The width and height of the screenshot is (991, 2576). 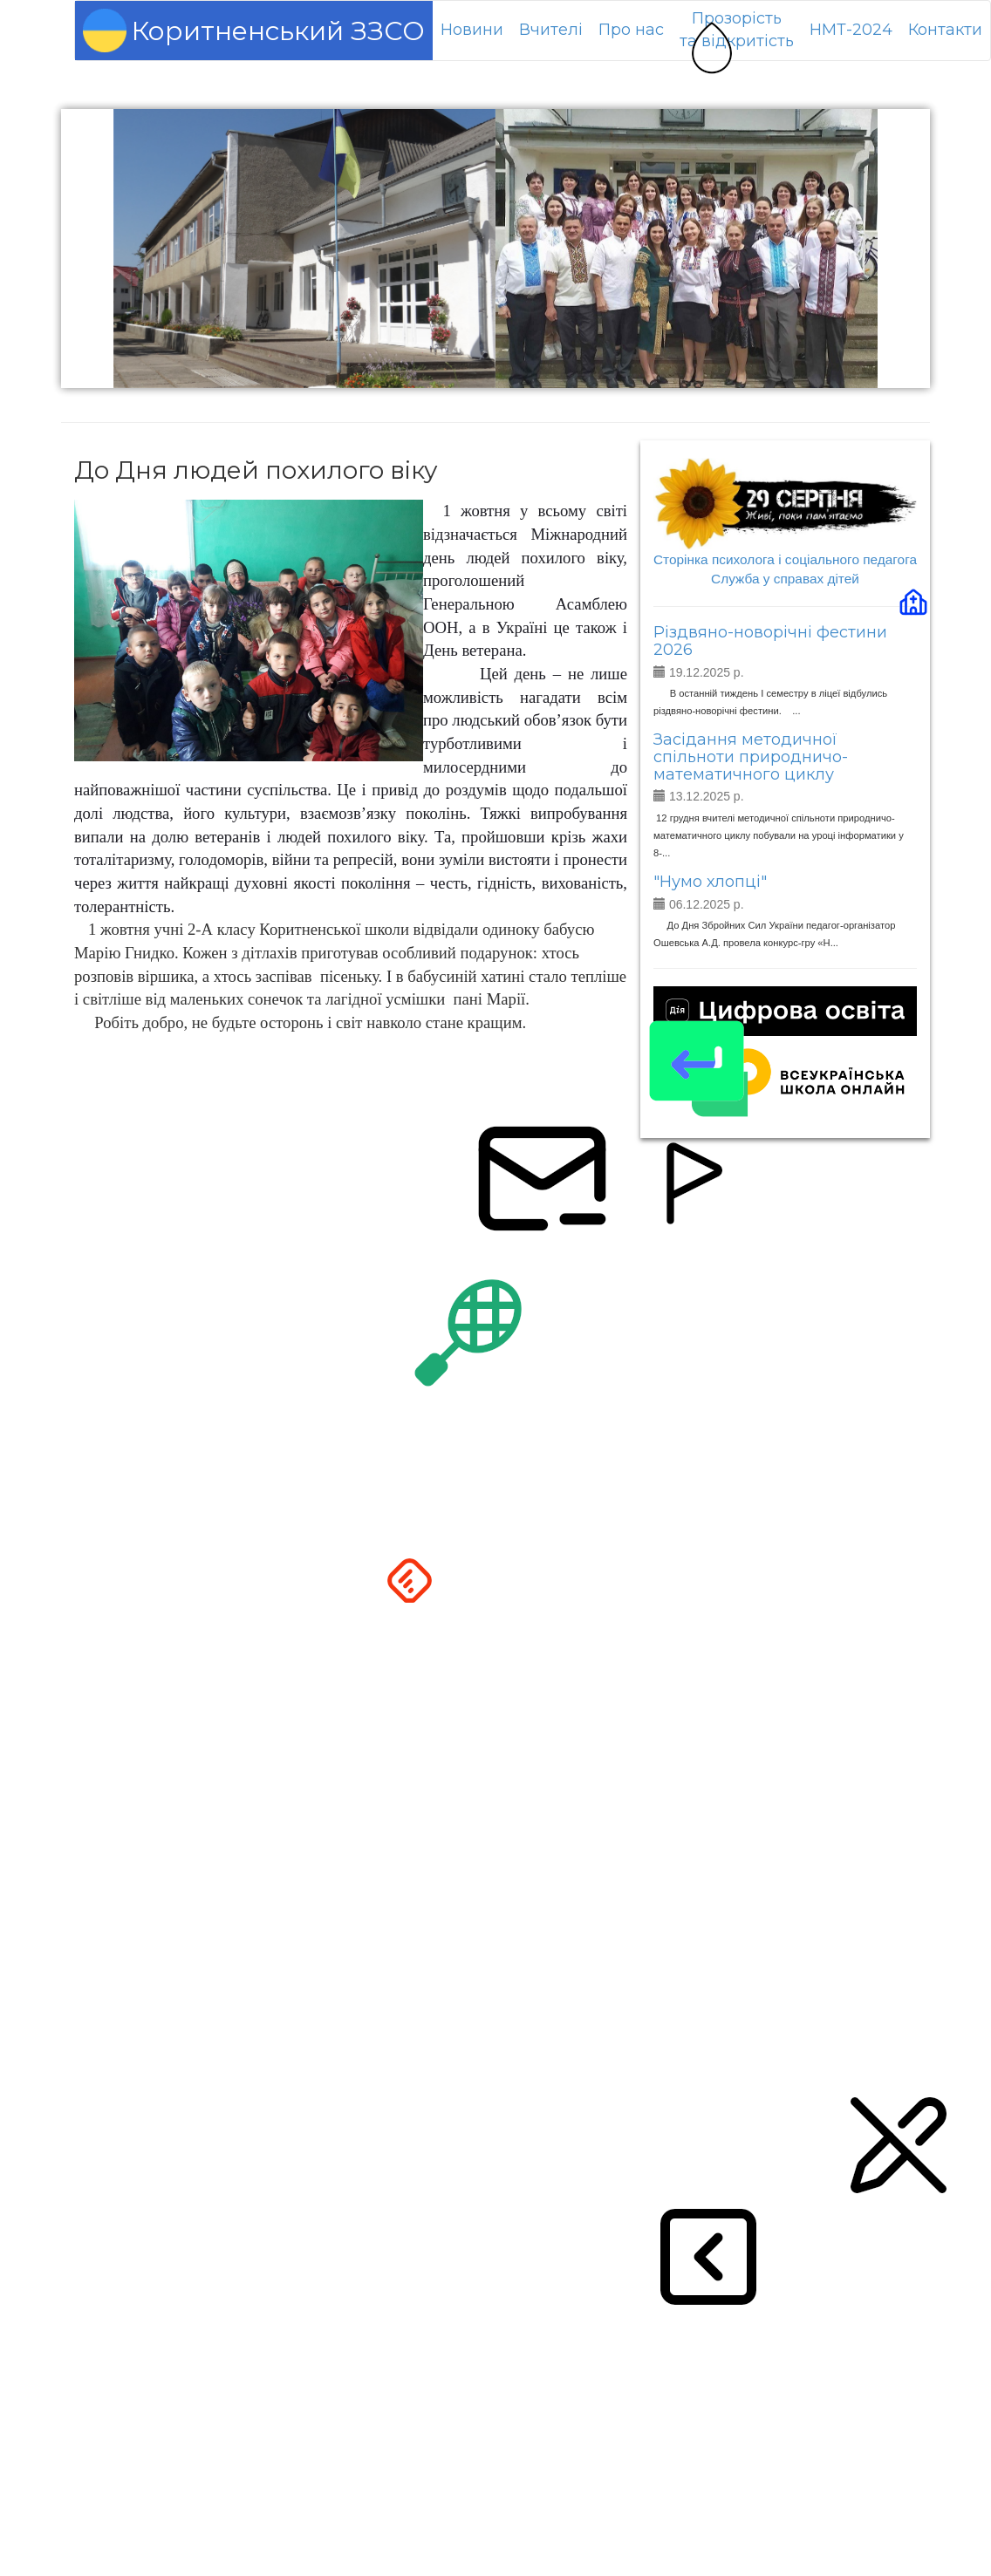 What do you see at coordinates (708, 2257) in the screenshot?
I see `go back to the previous screen` at bounding box center [708, 2257].